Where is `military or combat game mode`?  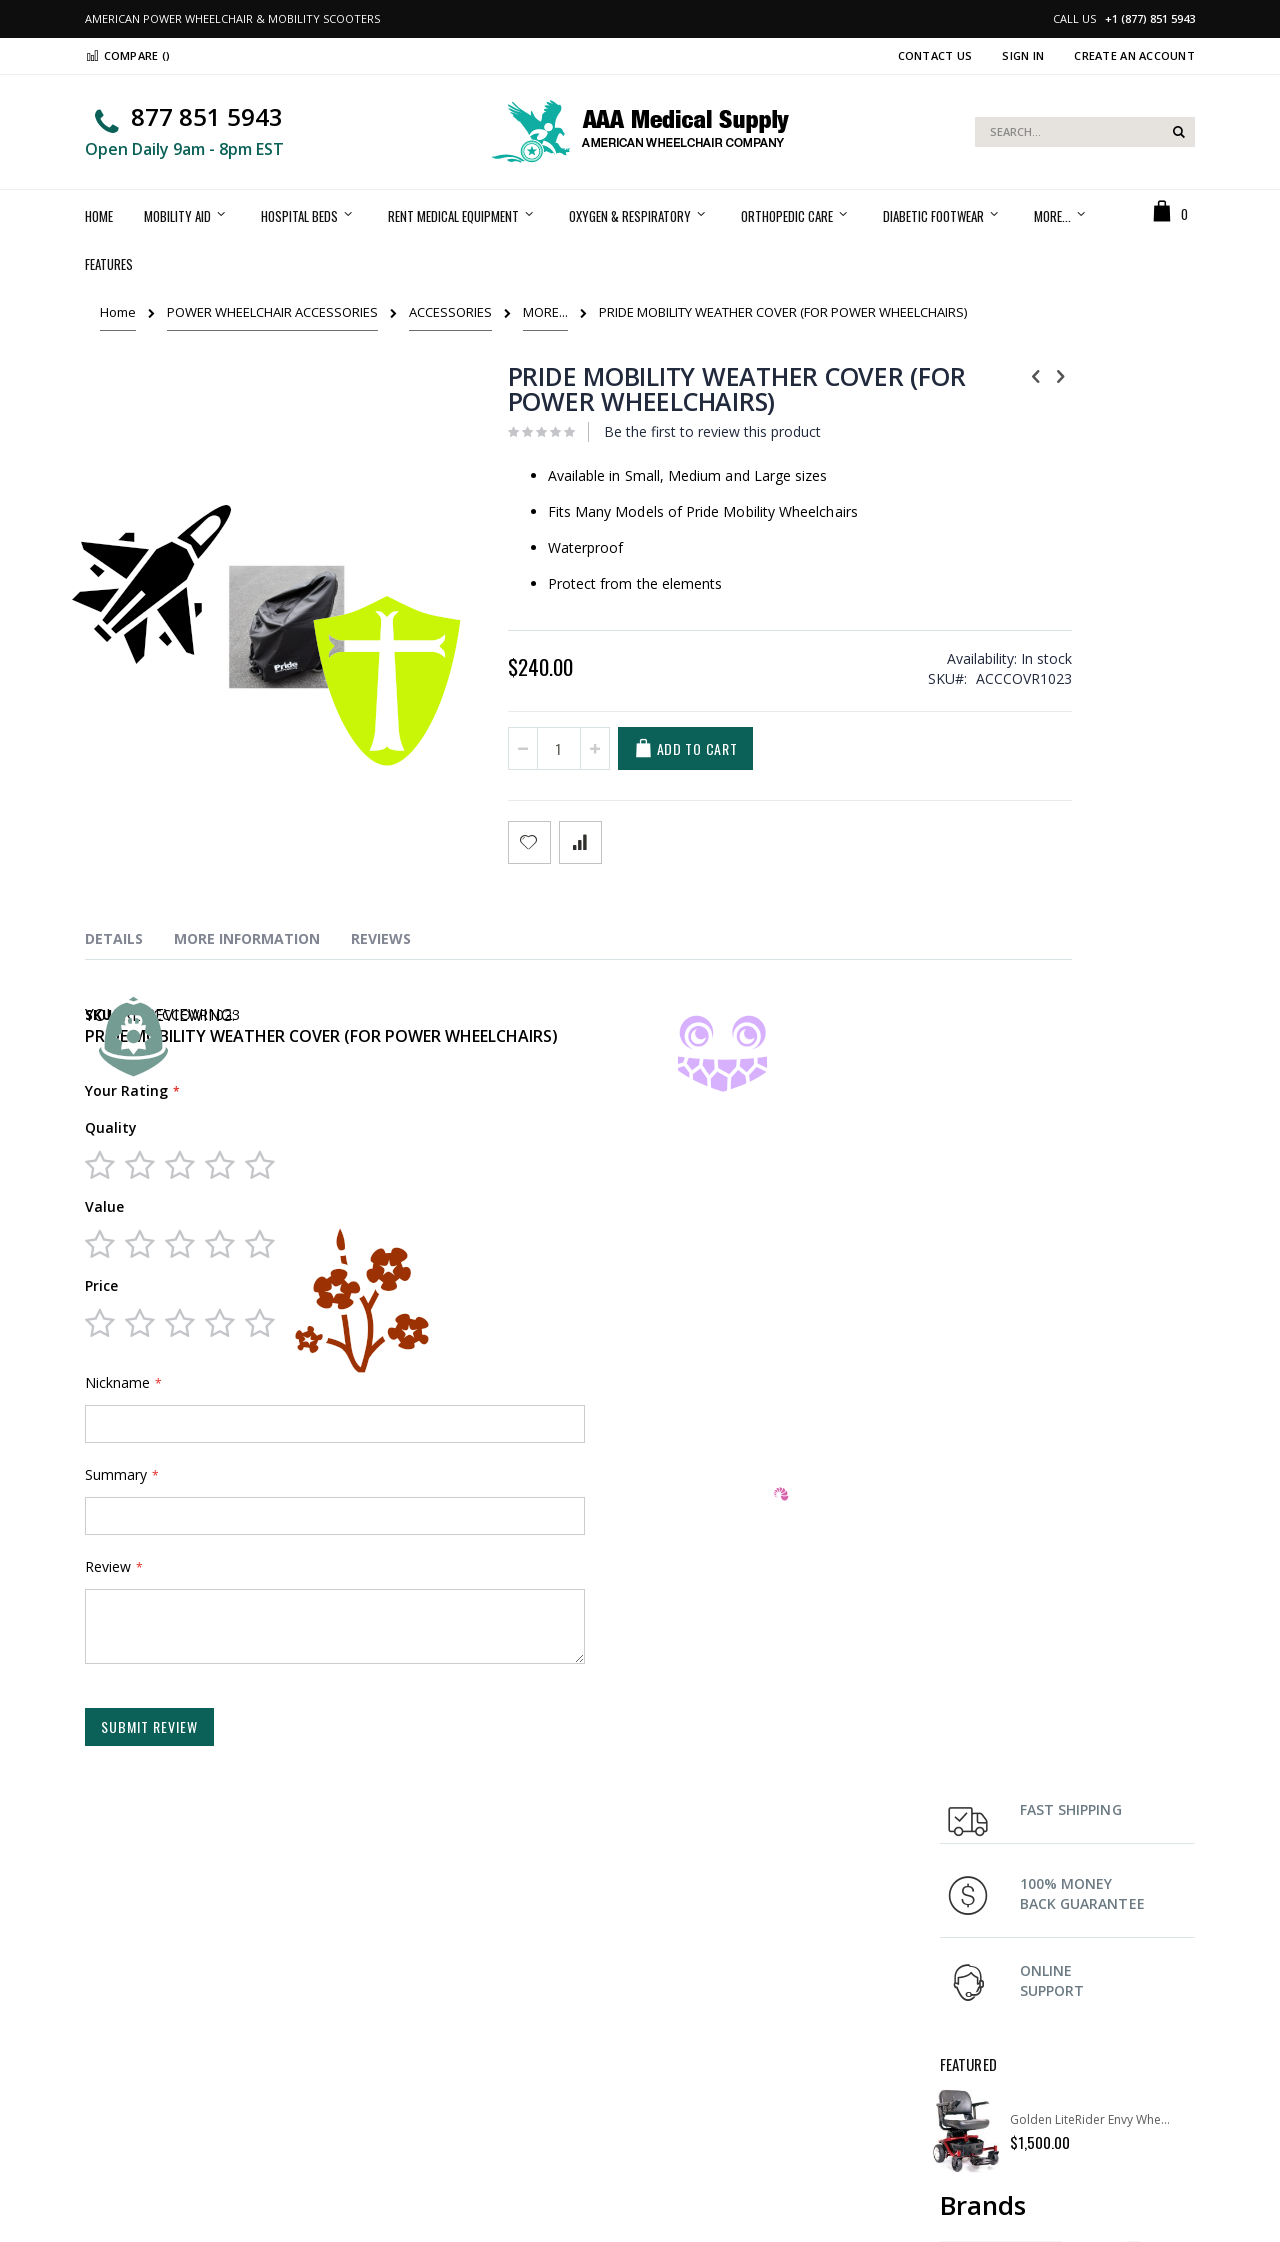
military or combat game mode is located at coordinates (151, 584).